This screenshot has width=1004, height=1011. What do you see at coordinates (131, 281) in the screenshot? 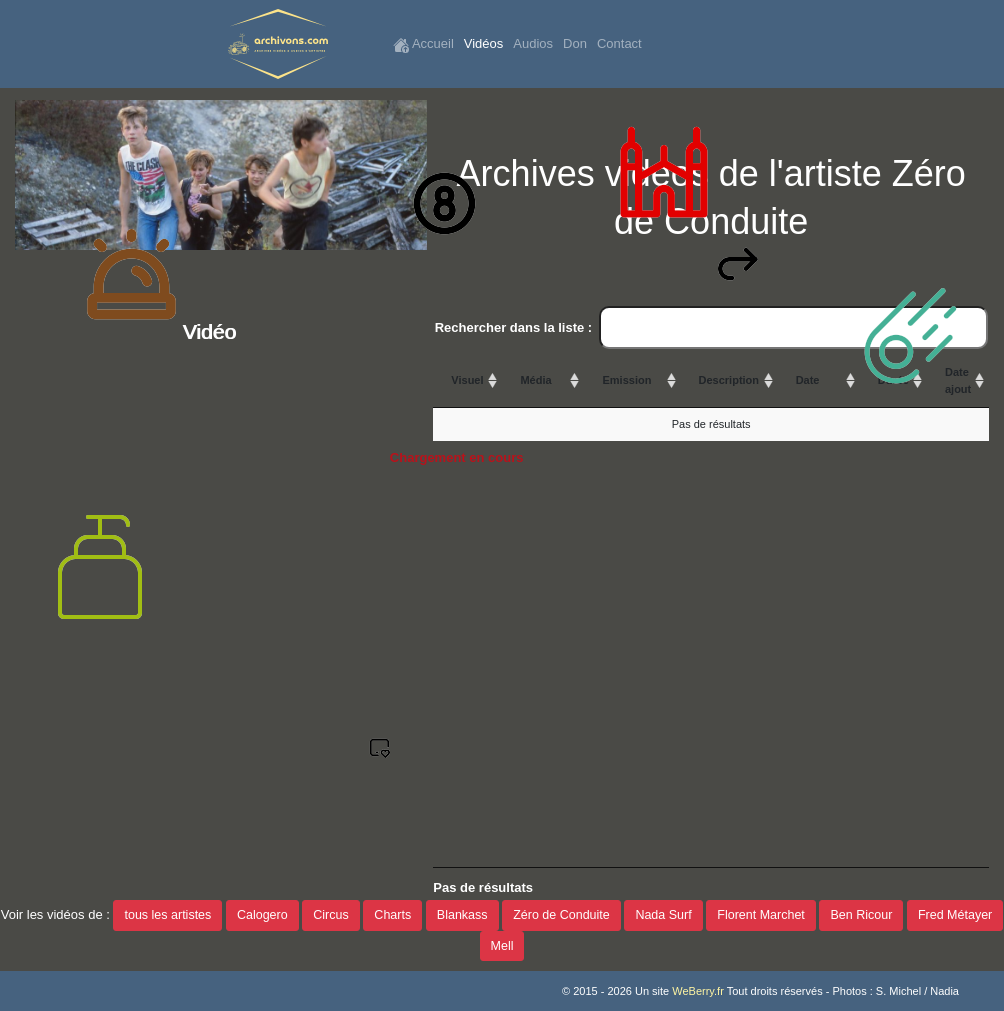
I see `indicates an active alert or emergency notification` at bounding box center [131, 281].